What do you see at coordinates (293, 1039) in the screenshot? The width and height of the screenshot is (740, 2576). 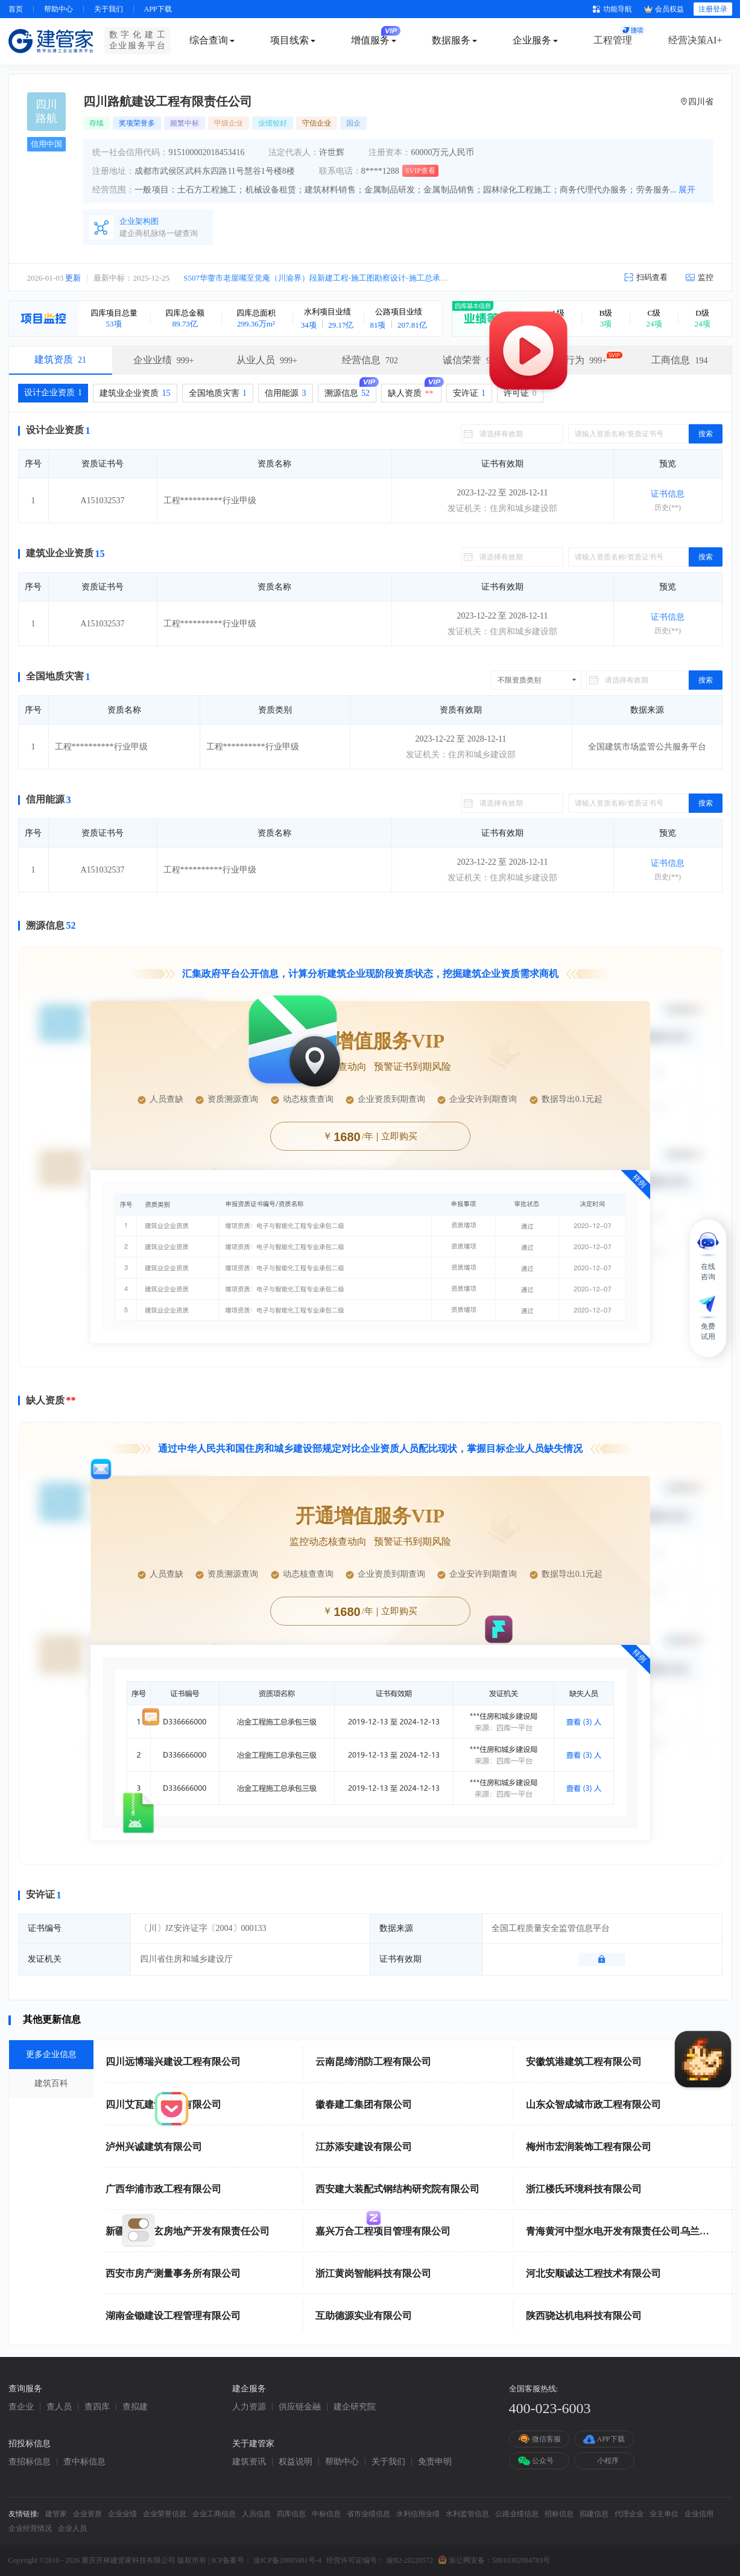 I see `open Google Maps` at bounding box center [293, 1039].